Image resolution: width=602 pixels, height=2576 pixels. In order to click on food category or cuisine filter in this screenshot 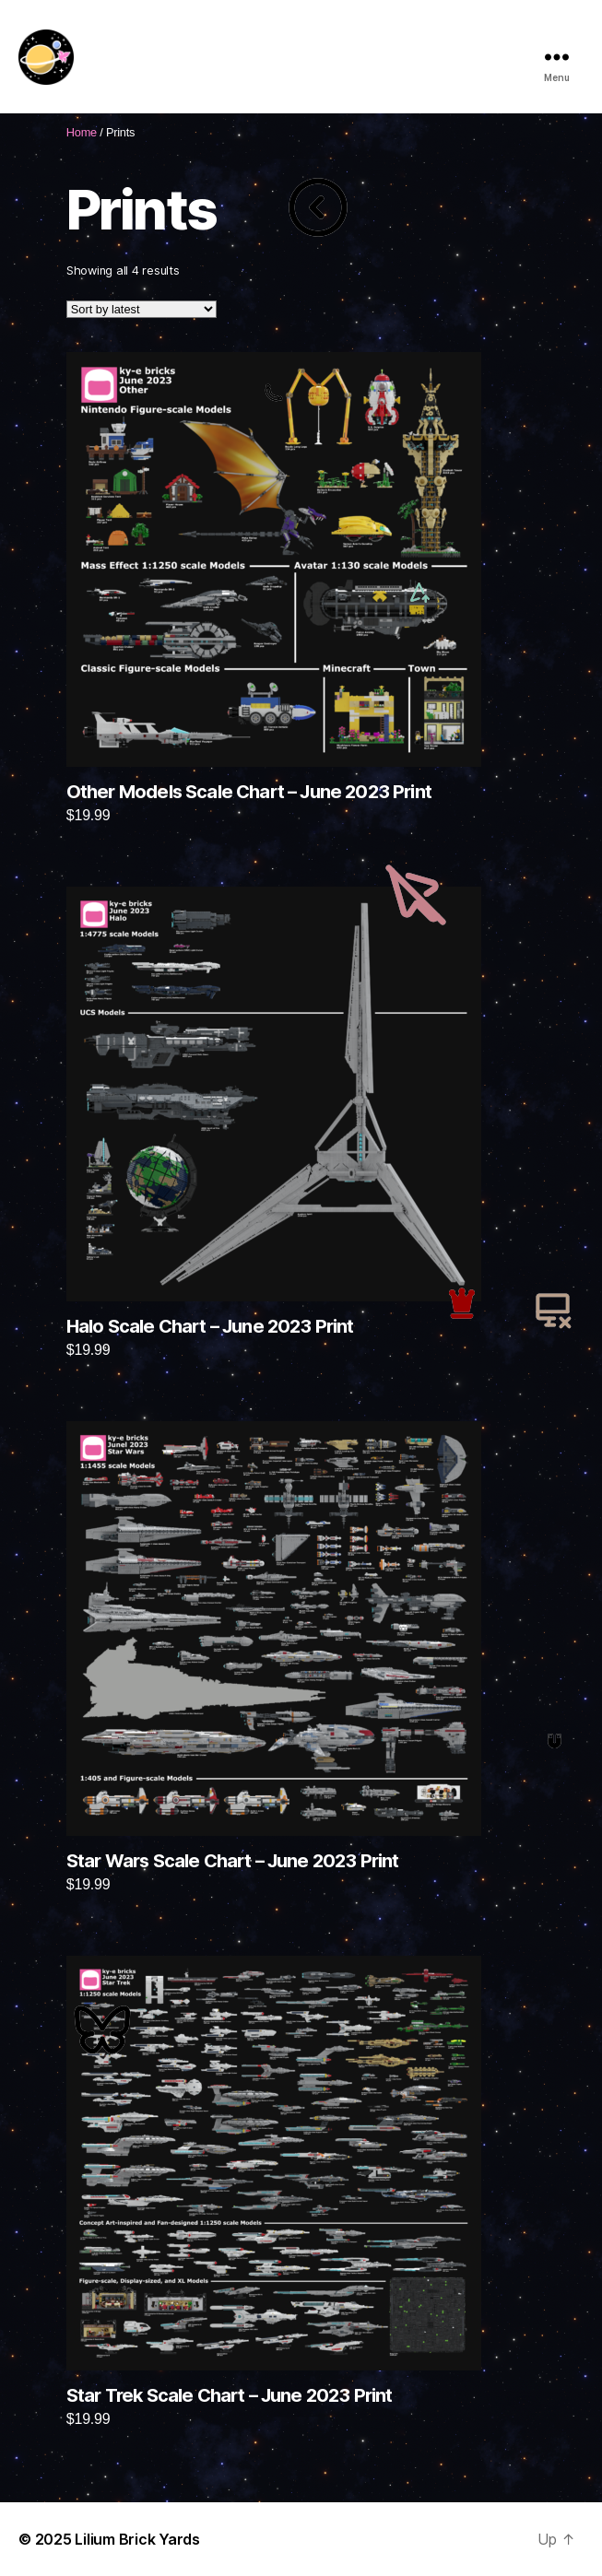, I will do `click(273, 393)`.